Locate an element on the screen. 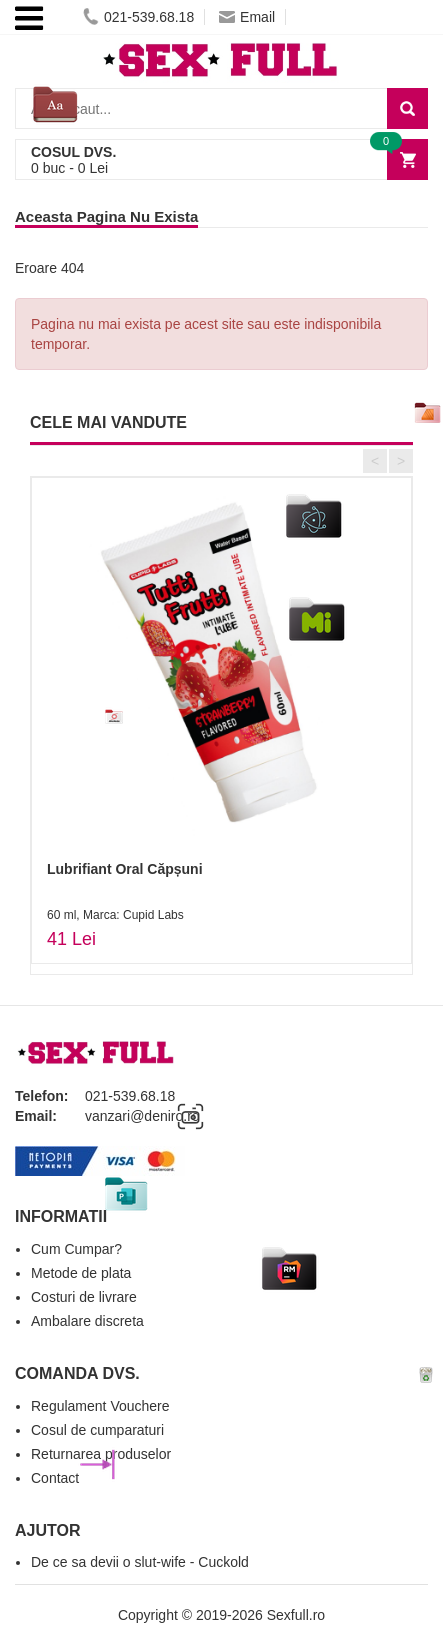 The image size is (443, 1645). indicates trash bin contains deleted items is located at coordinates (426, 1375).